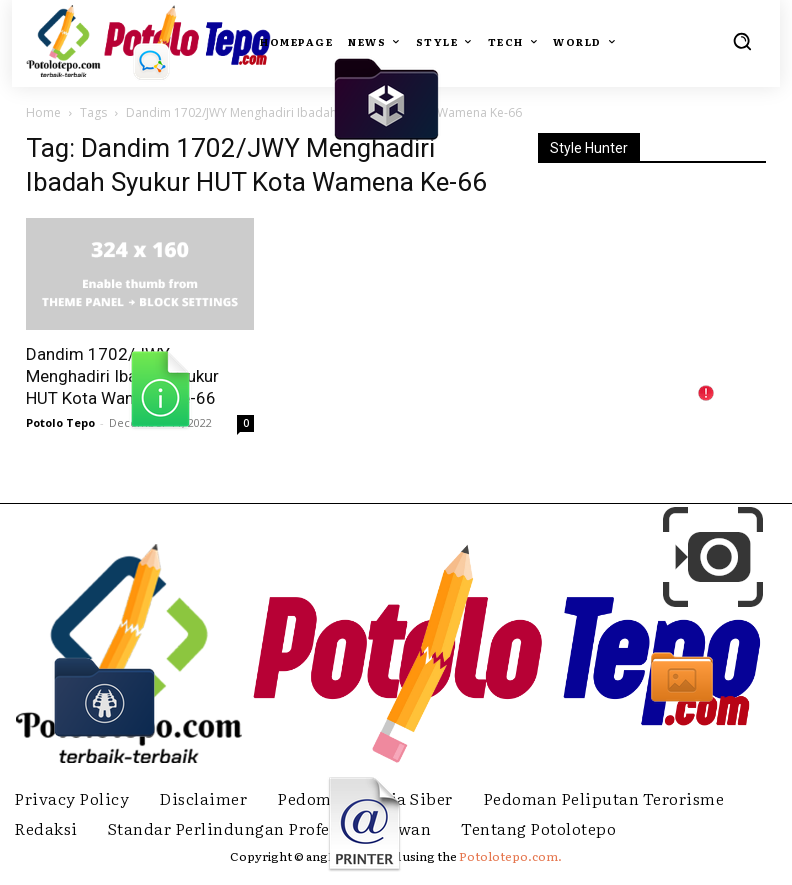  I want to click on a compiled html help file (.chm), so click(160, 390).